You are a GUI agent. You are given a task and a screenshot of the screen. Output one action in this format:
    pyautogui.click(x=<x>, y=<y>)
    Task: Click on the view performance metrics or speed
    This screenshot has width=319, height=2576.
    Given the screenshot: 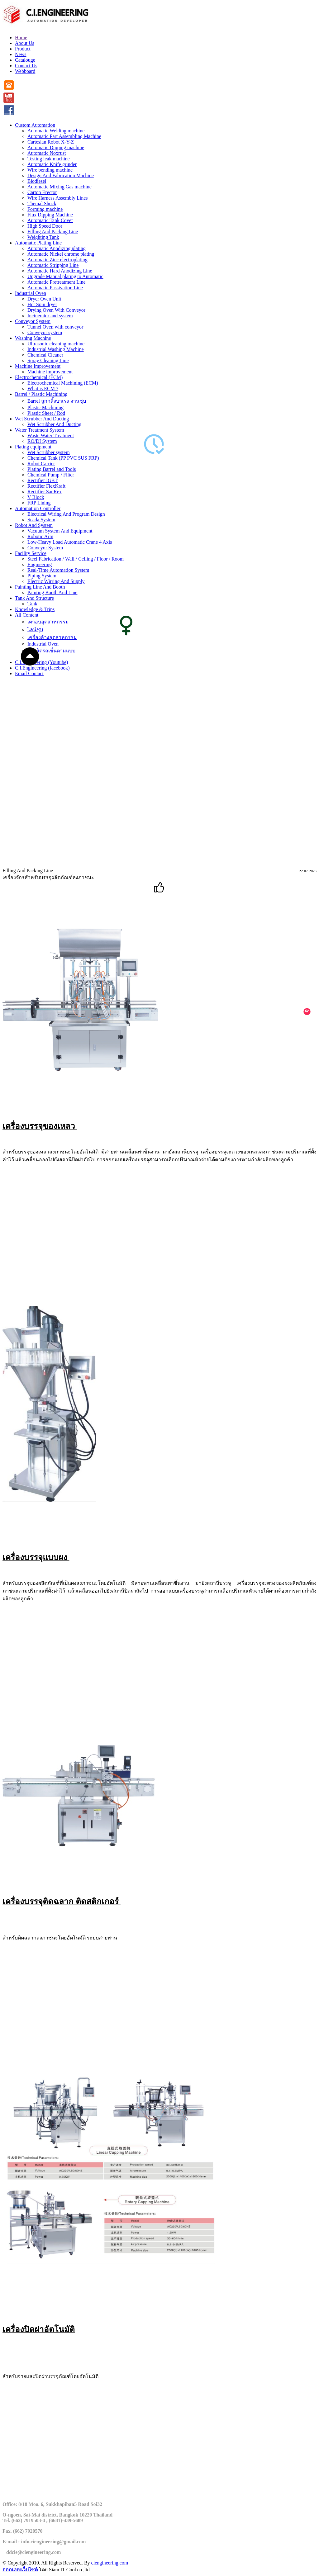 What is the action you would take?
    pyautogui.click(x=307, y=1011)
    